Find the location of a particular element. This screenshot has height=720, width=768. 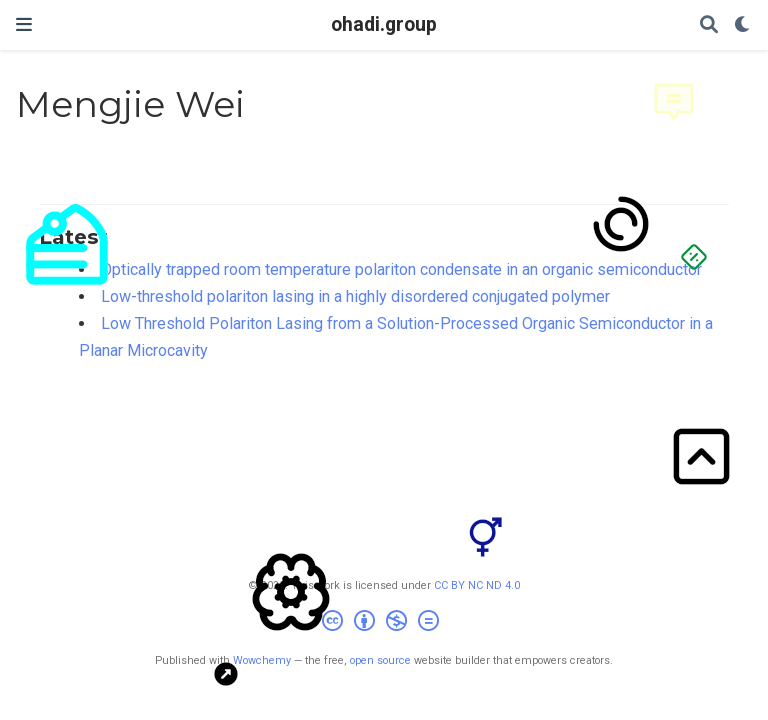

open link in new tab or external window is located at coordinates (226, 674).